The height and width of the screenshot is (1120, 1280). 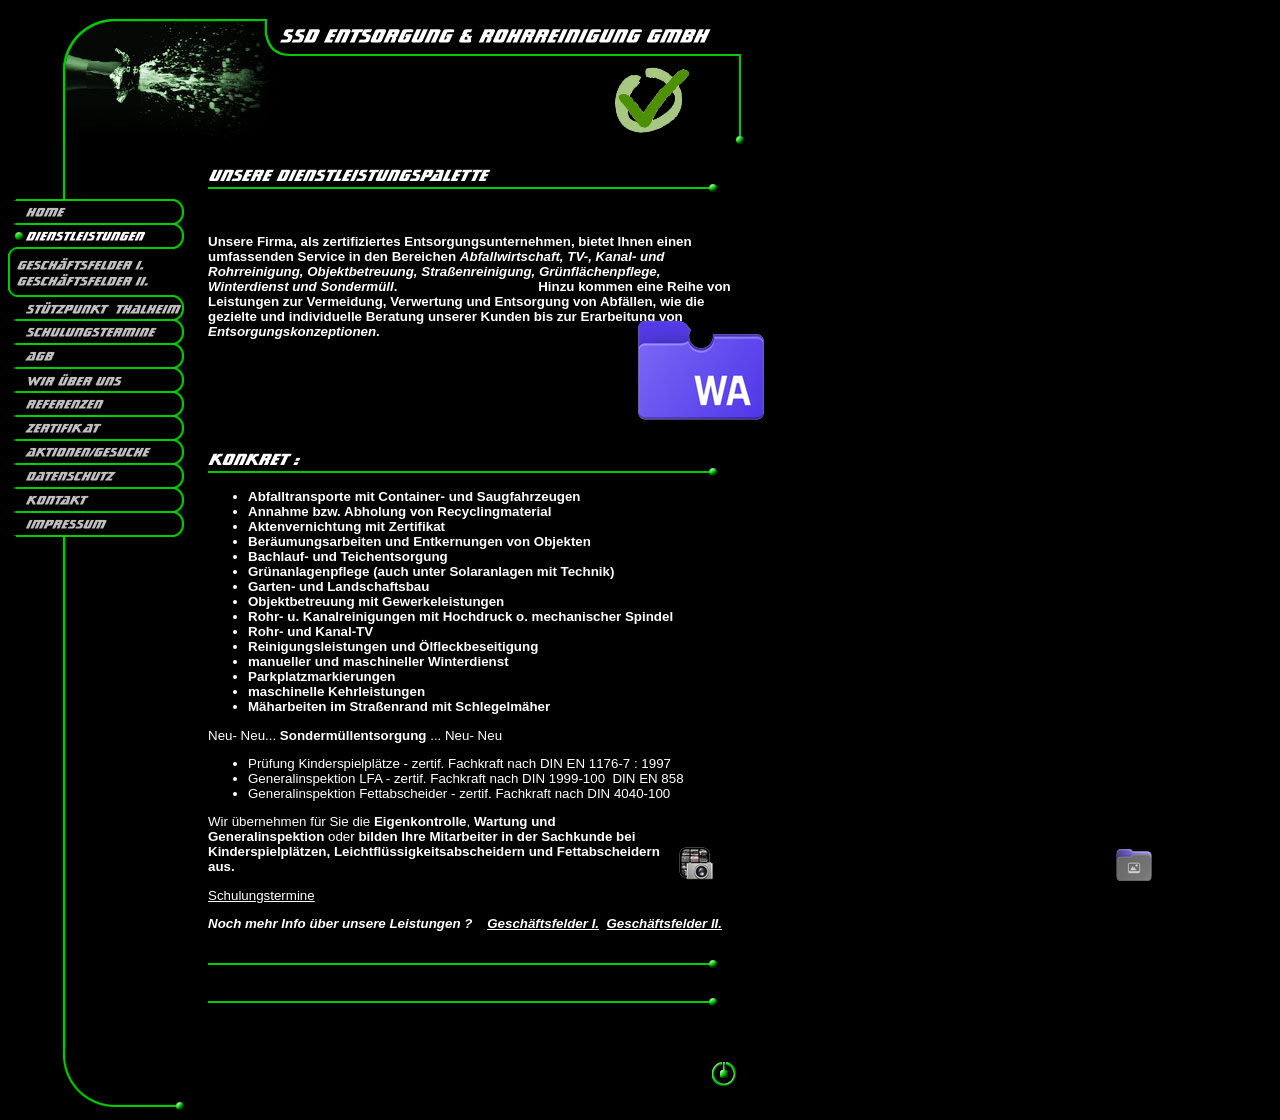 What do you see at coordinates (700, 373) in the screenshot?
I see `folder containing webassembly project files` at bounding box center [700, 373].